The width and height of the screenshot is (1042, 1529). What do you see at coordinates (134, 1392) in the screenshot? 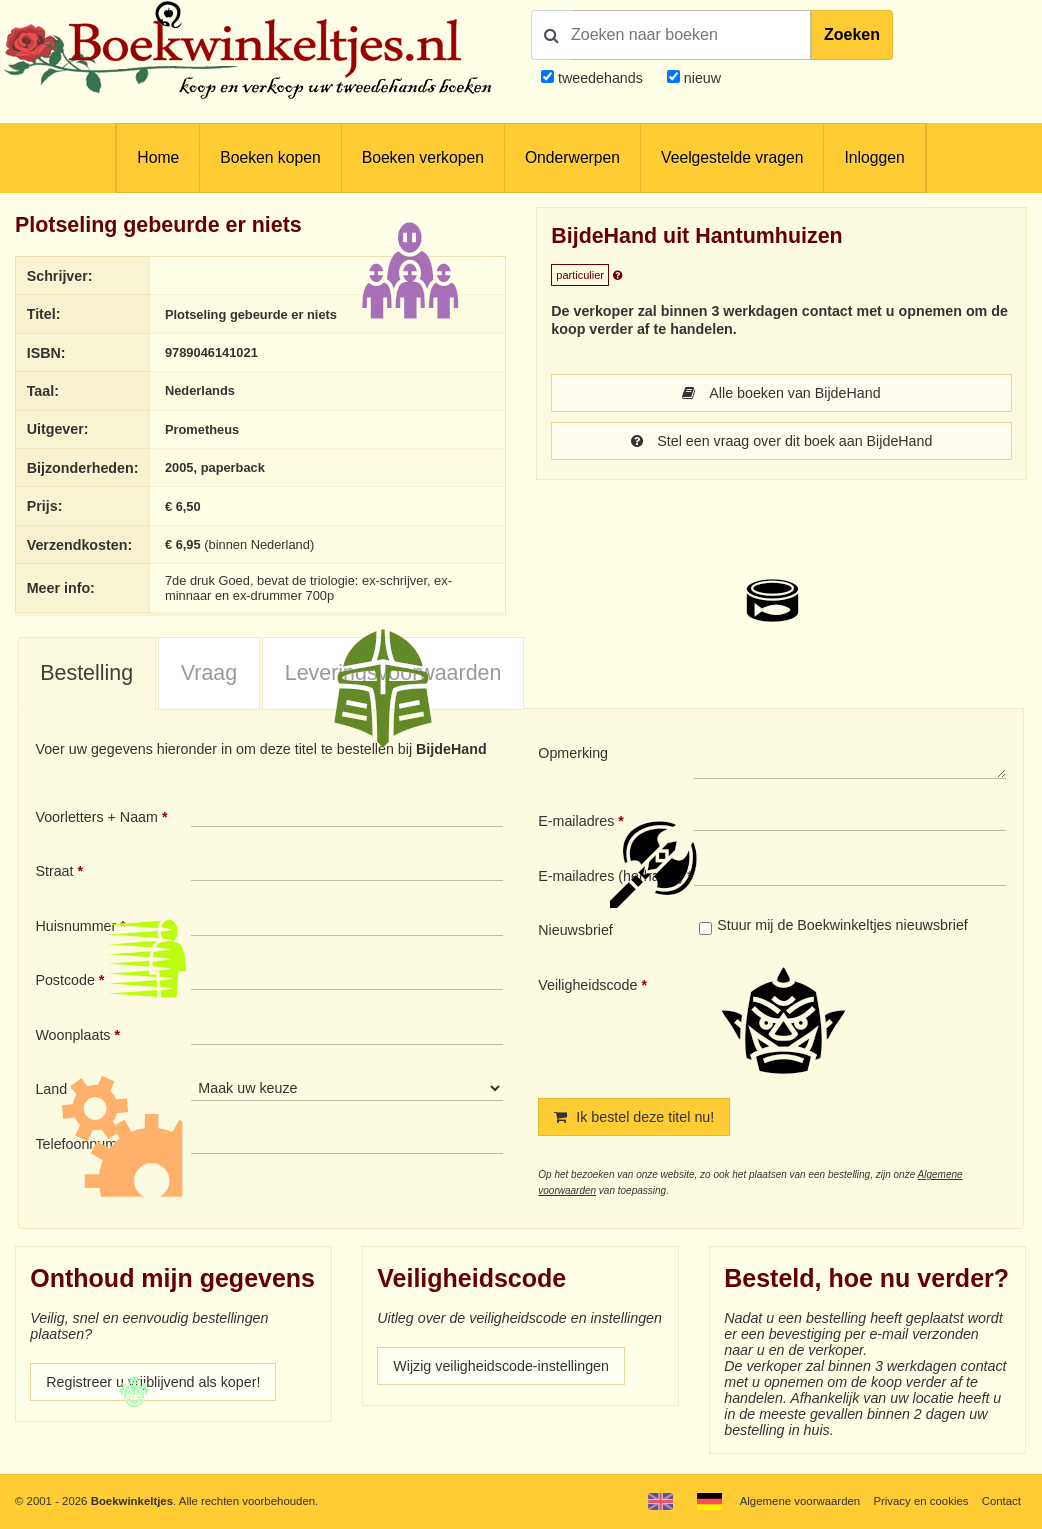
I see `select clown or jester character` at bounding box center [134, 1392].